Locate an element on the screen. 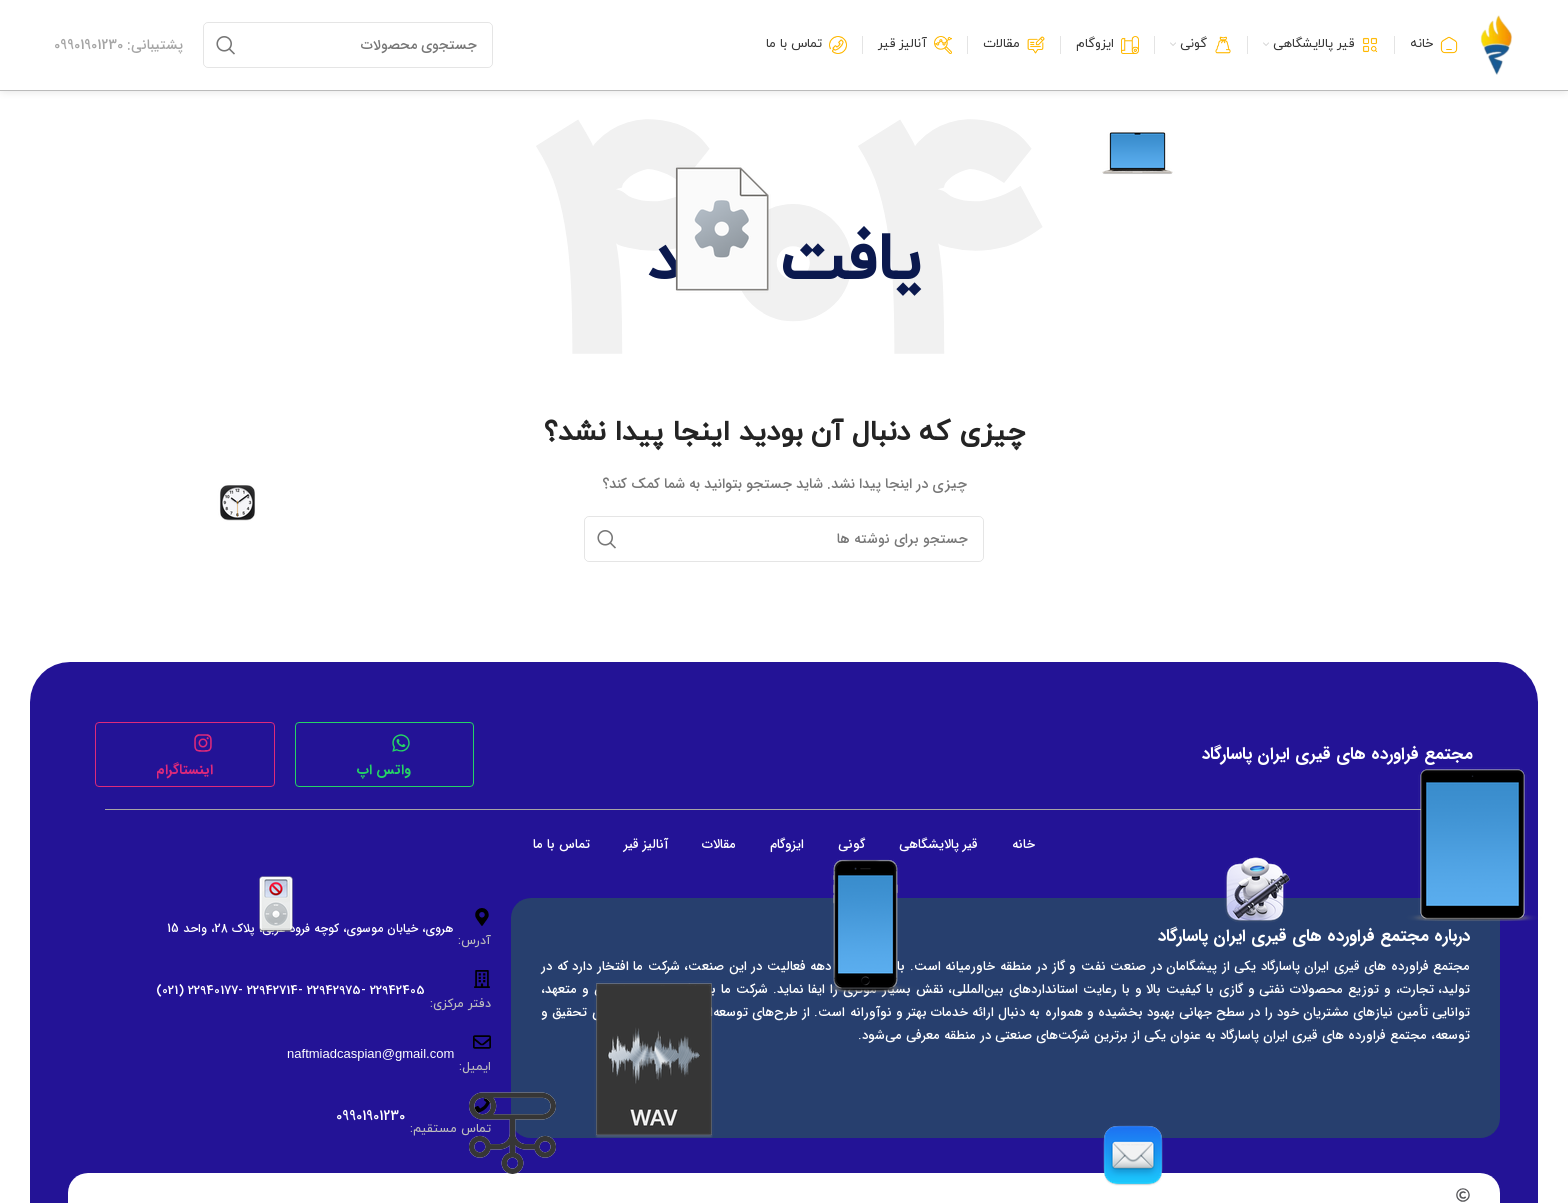 Image resolution: width=1568 pixels, height=1203 pixels. open the clock app is located at coordinates (237, 502).